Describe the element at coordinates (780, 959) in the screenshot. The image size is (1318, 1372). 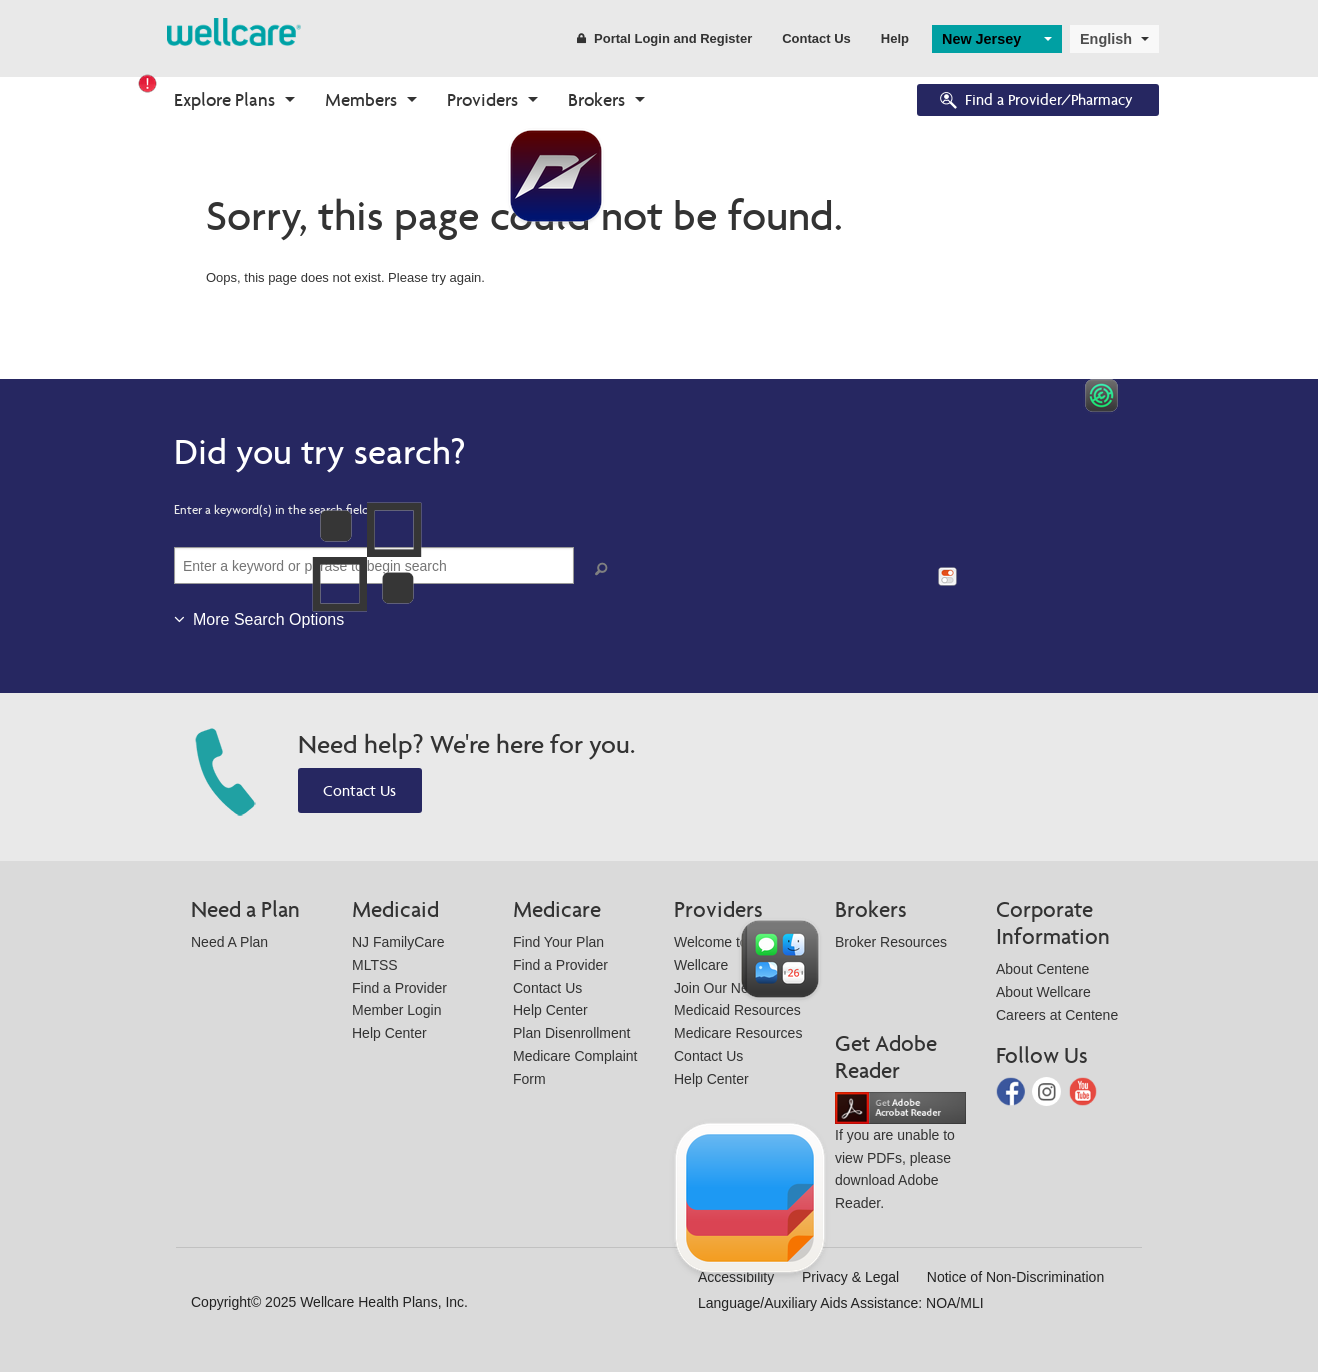
I see `preview and browse installed app icons` at that location.